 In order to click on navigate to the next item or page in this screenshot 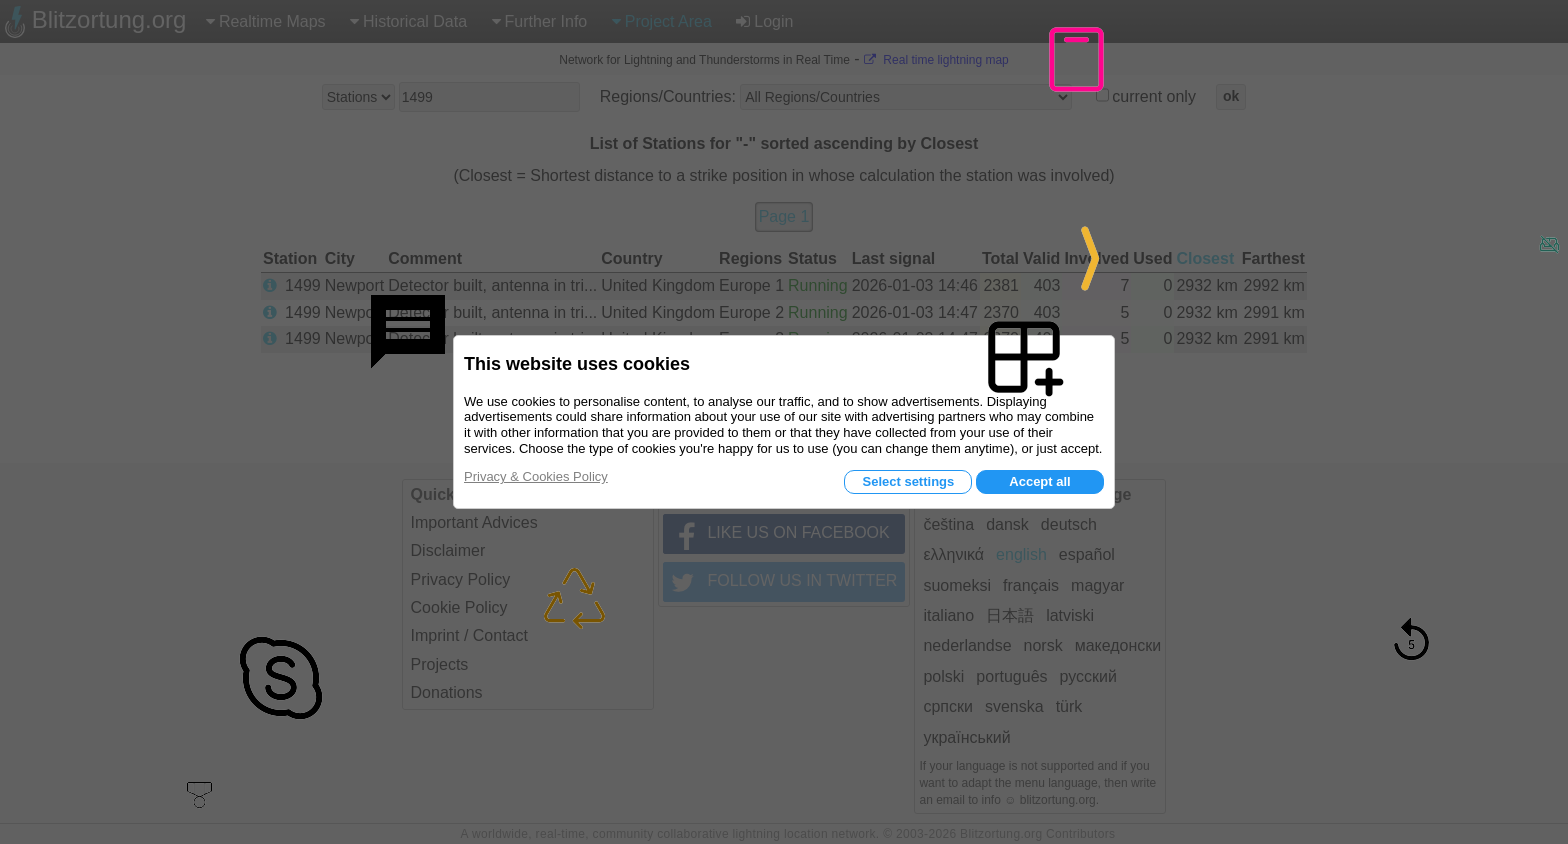, I will do `click(1088, 258)`.